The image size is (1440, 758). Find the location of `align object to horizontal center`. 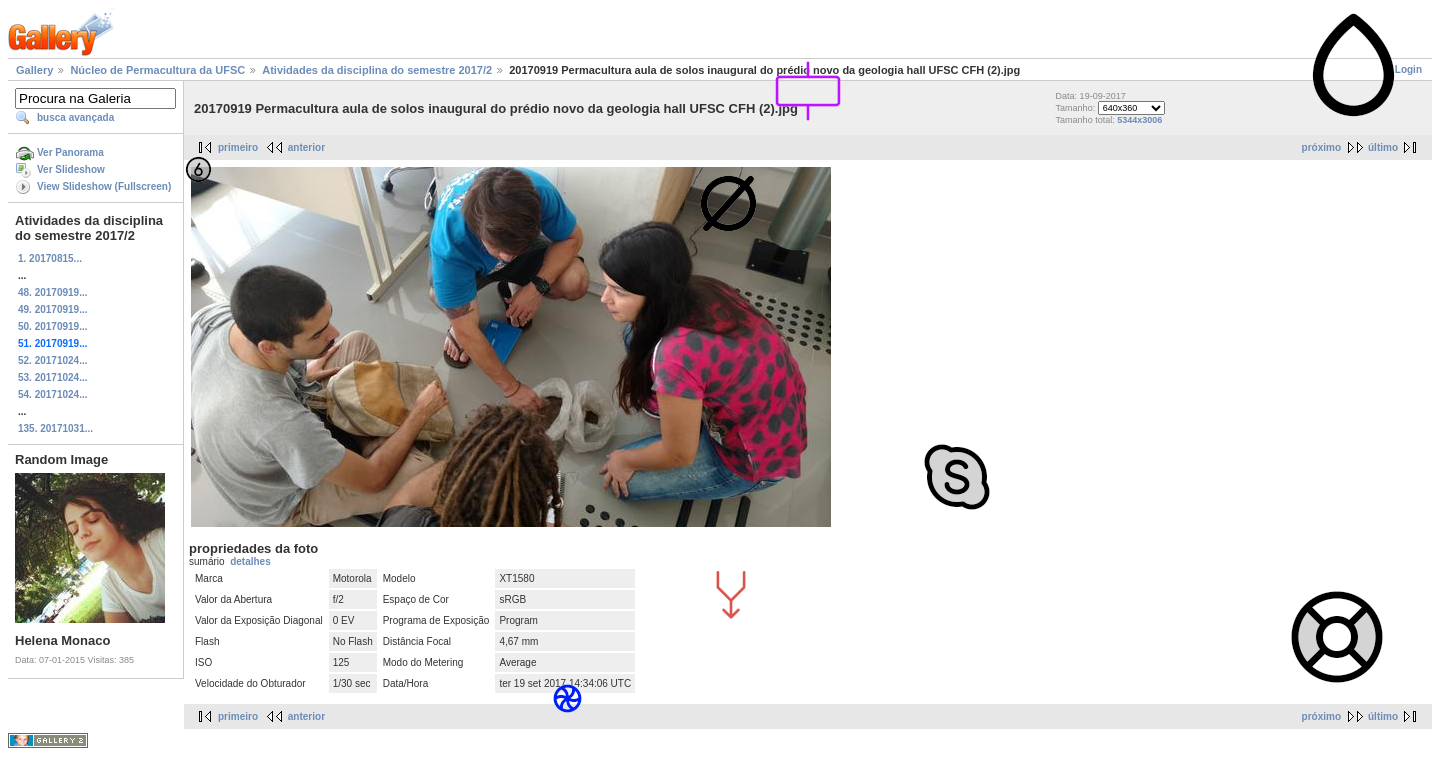

align object to horizontal center is located at coordinates (808, 91).